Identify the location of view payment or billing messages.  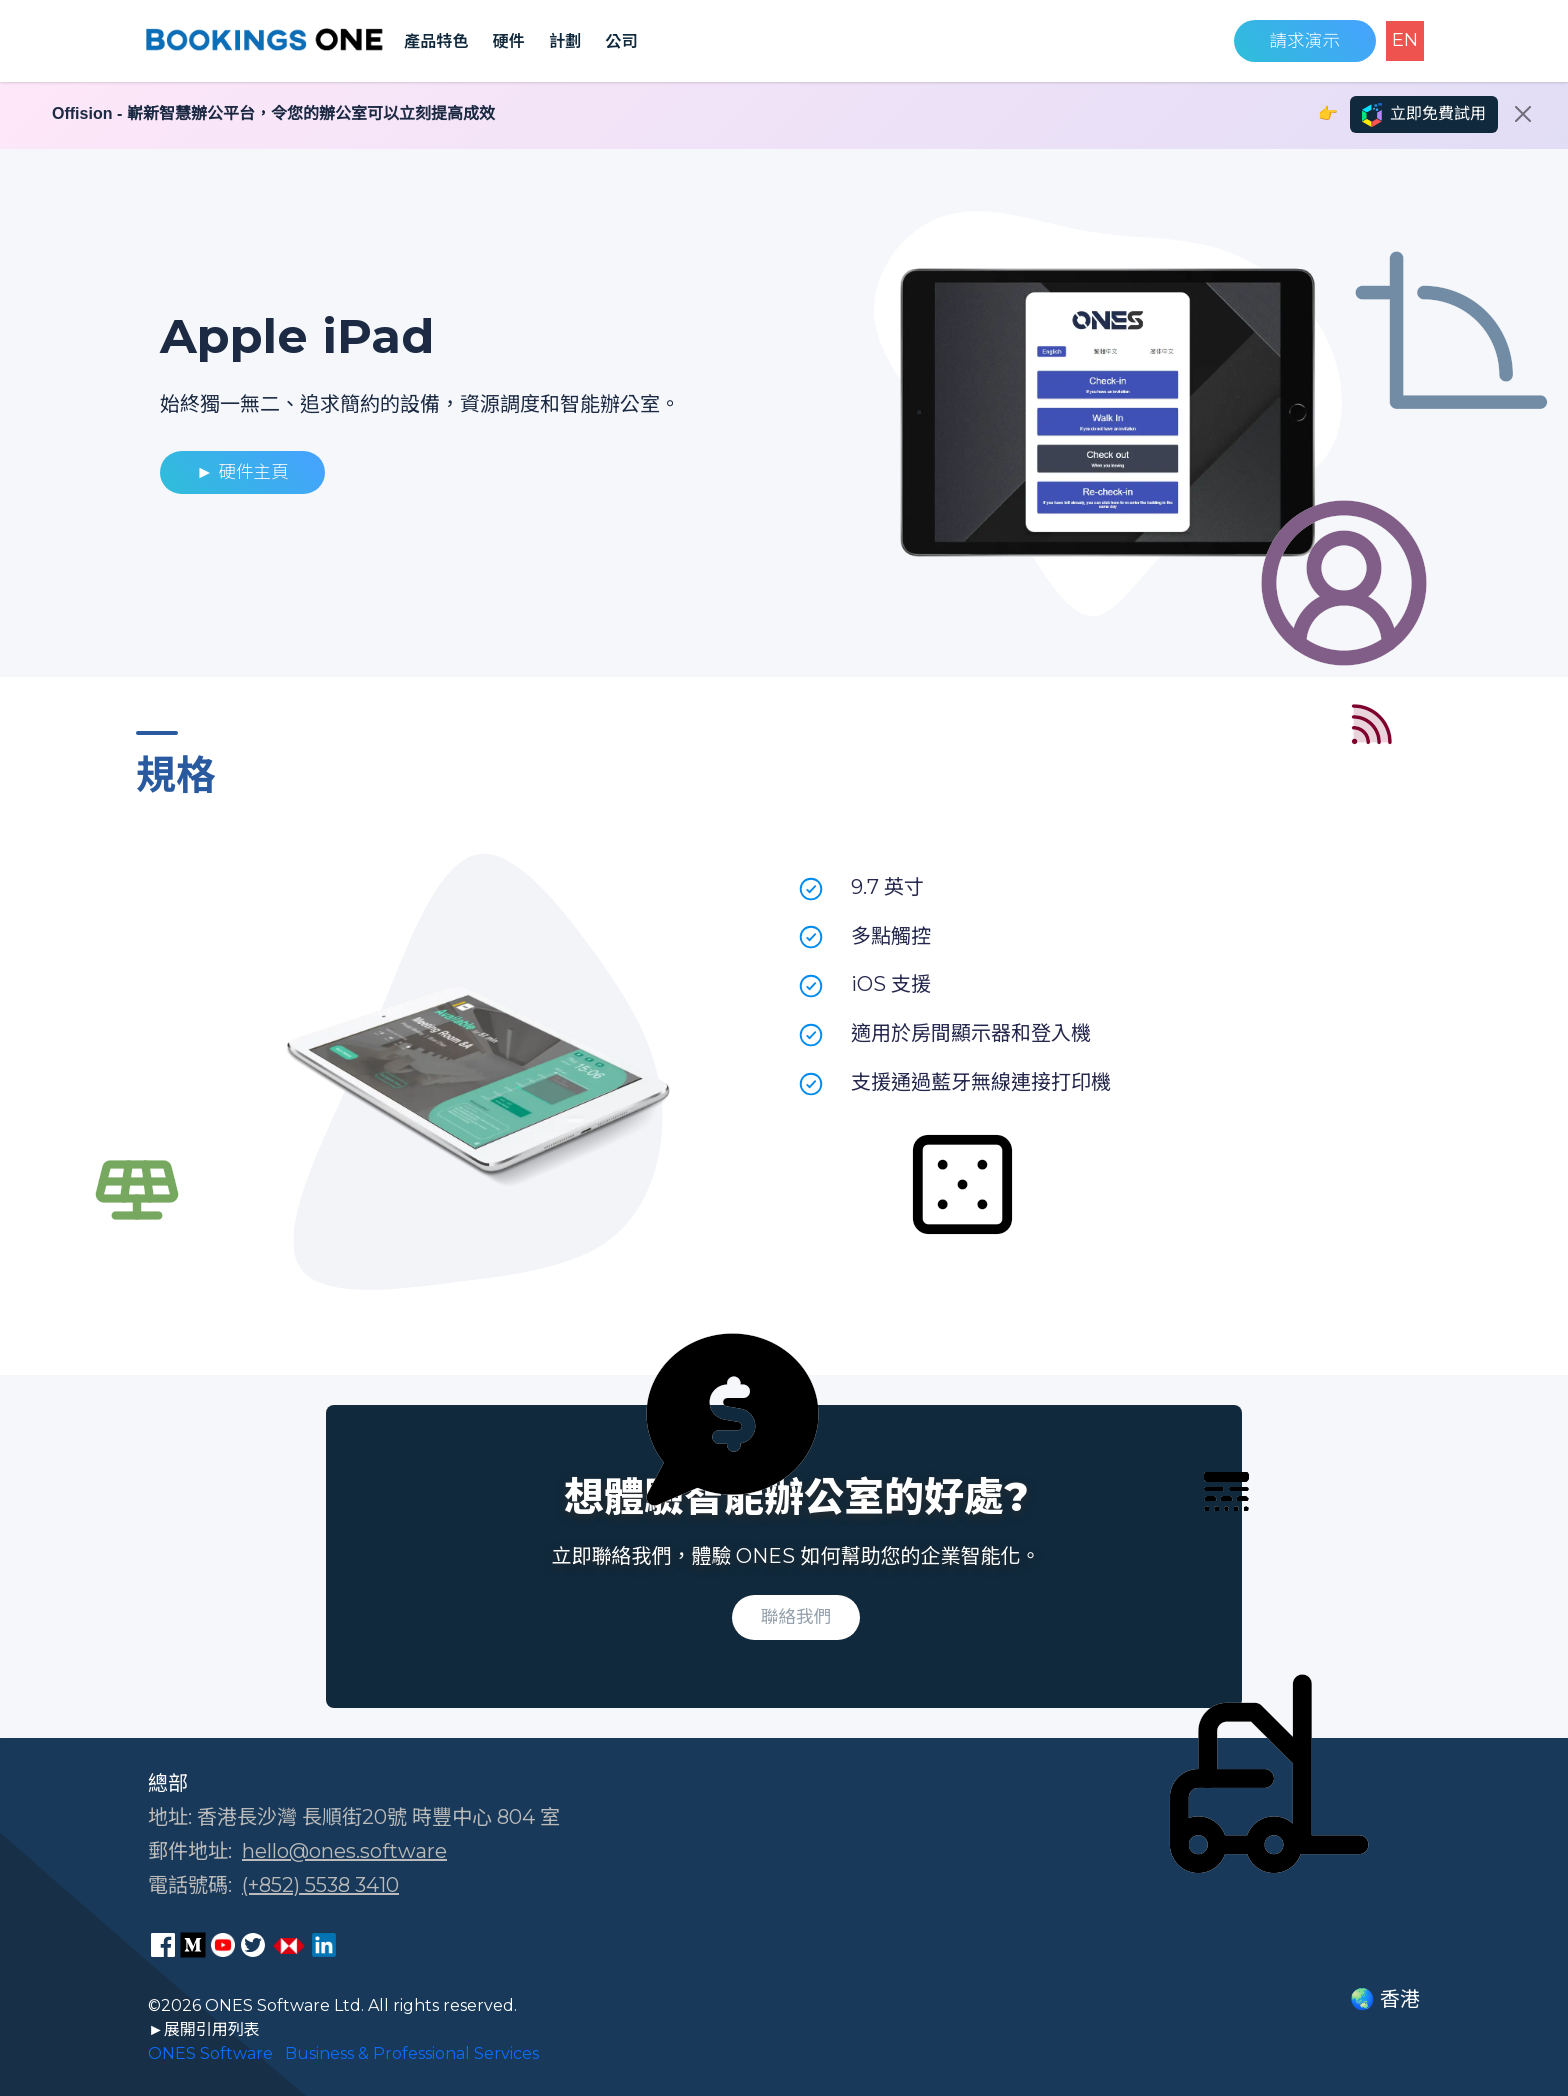
(732, 1419).